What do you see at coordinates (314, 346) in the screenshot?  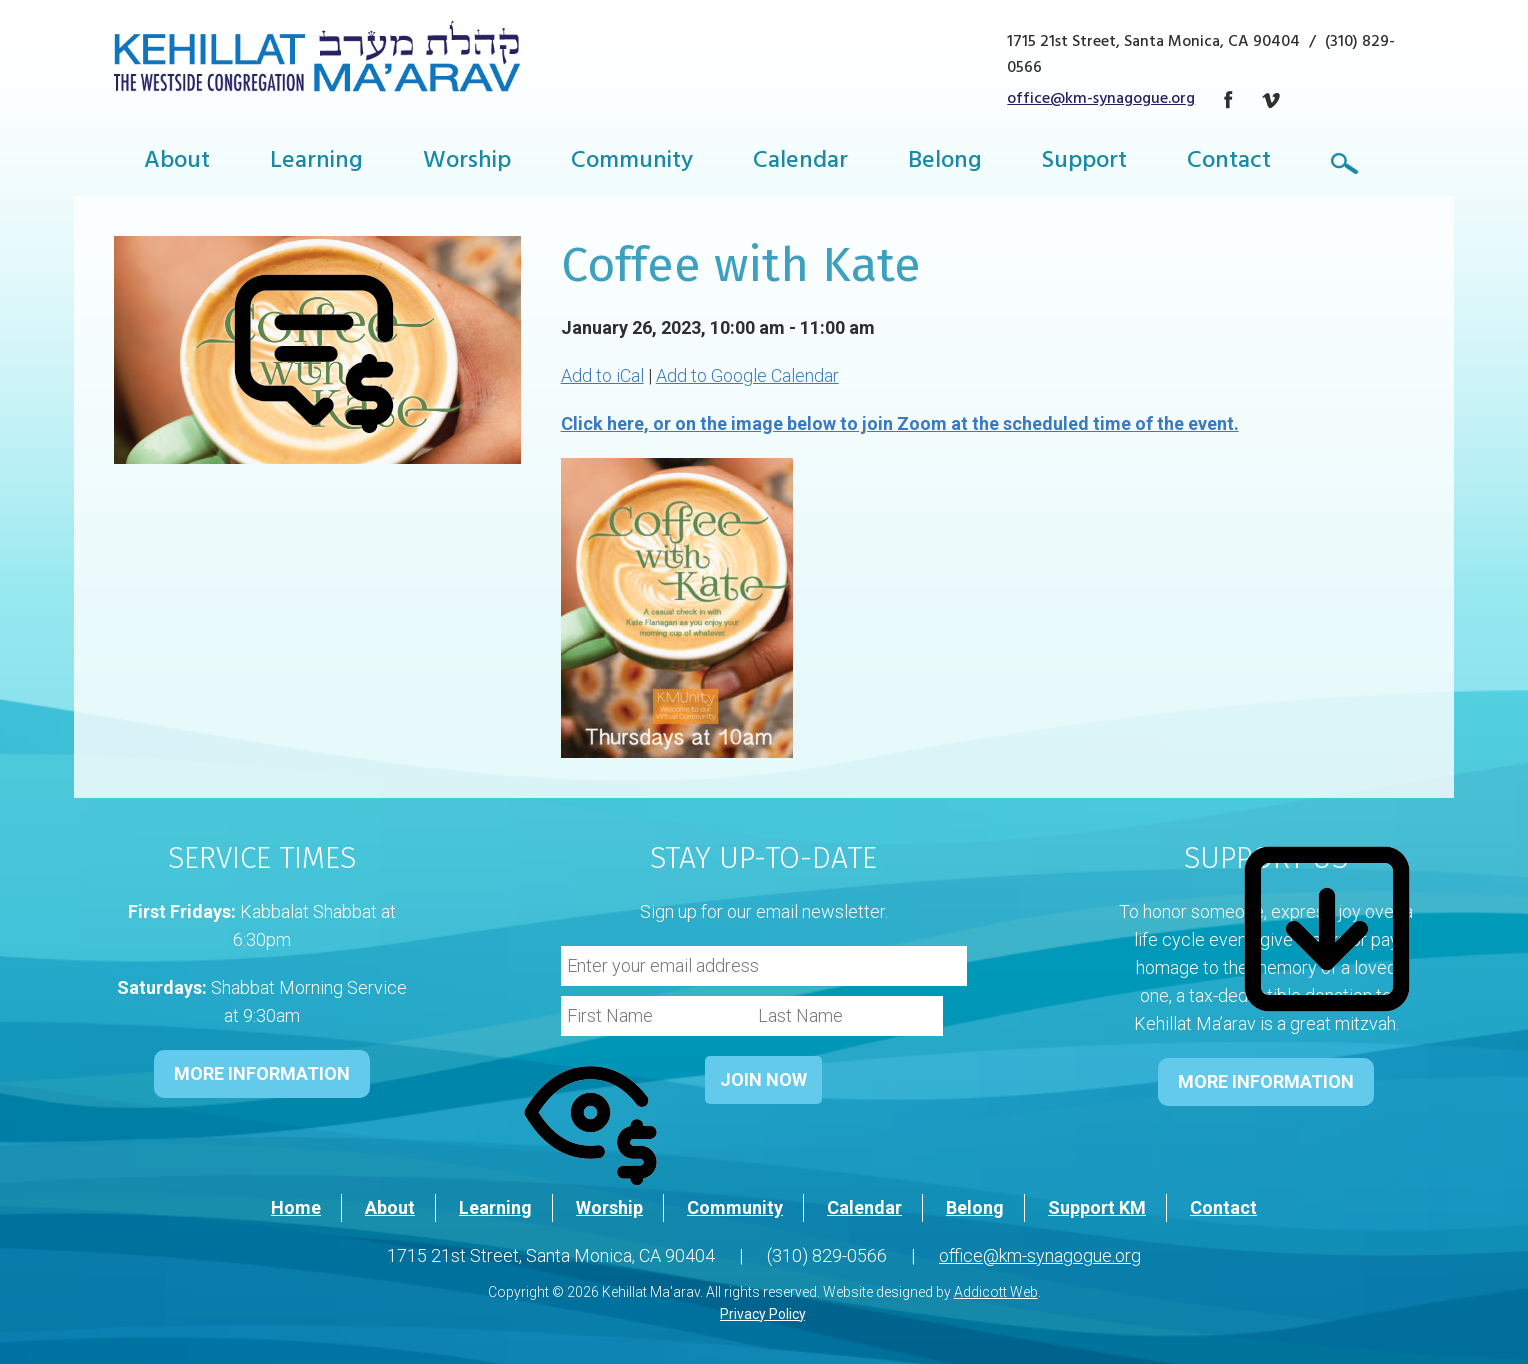 I see `view payment-related messages` at bounding box center [314, 346].